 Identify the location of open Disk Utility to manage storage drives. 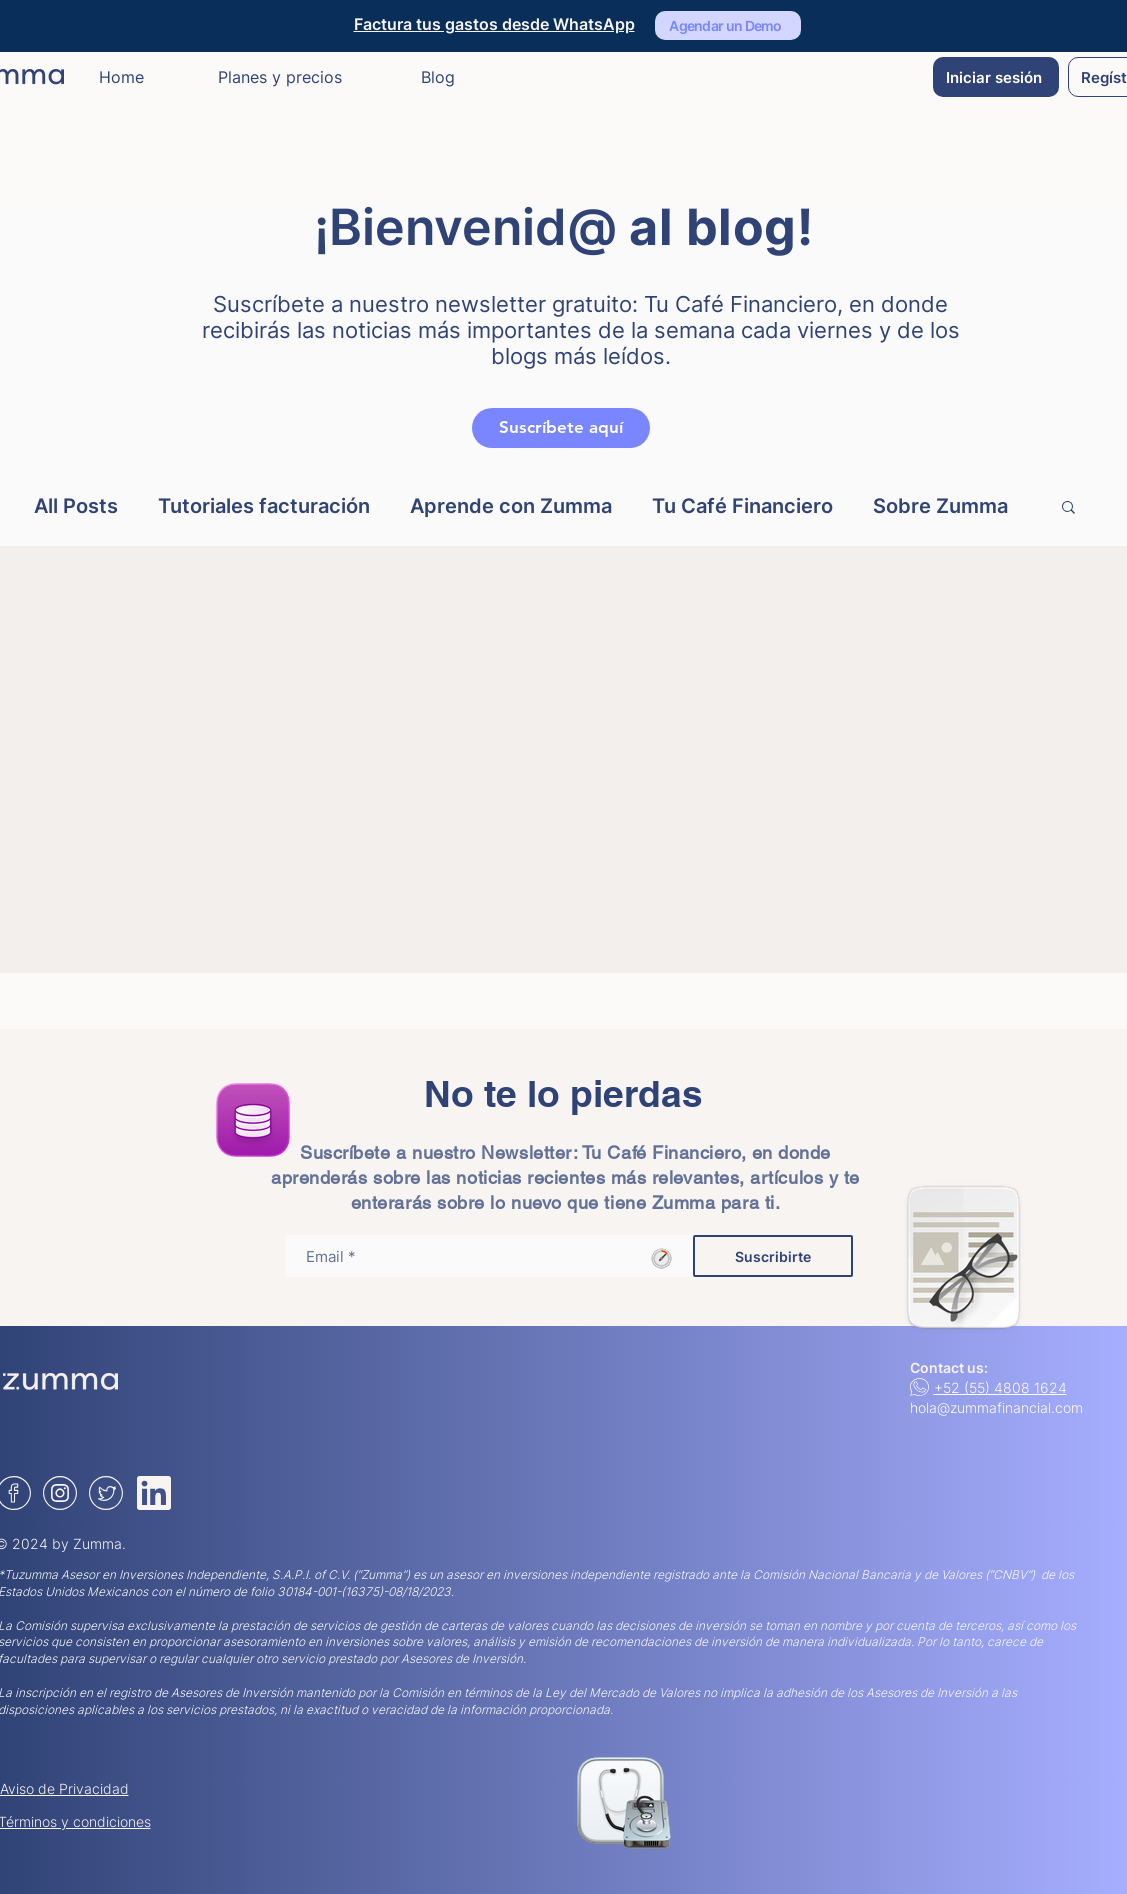
(620, 1800).